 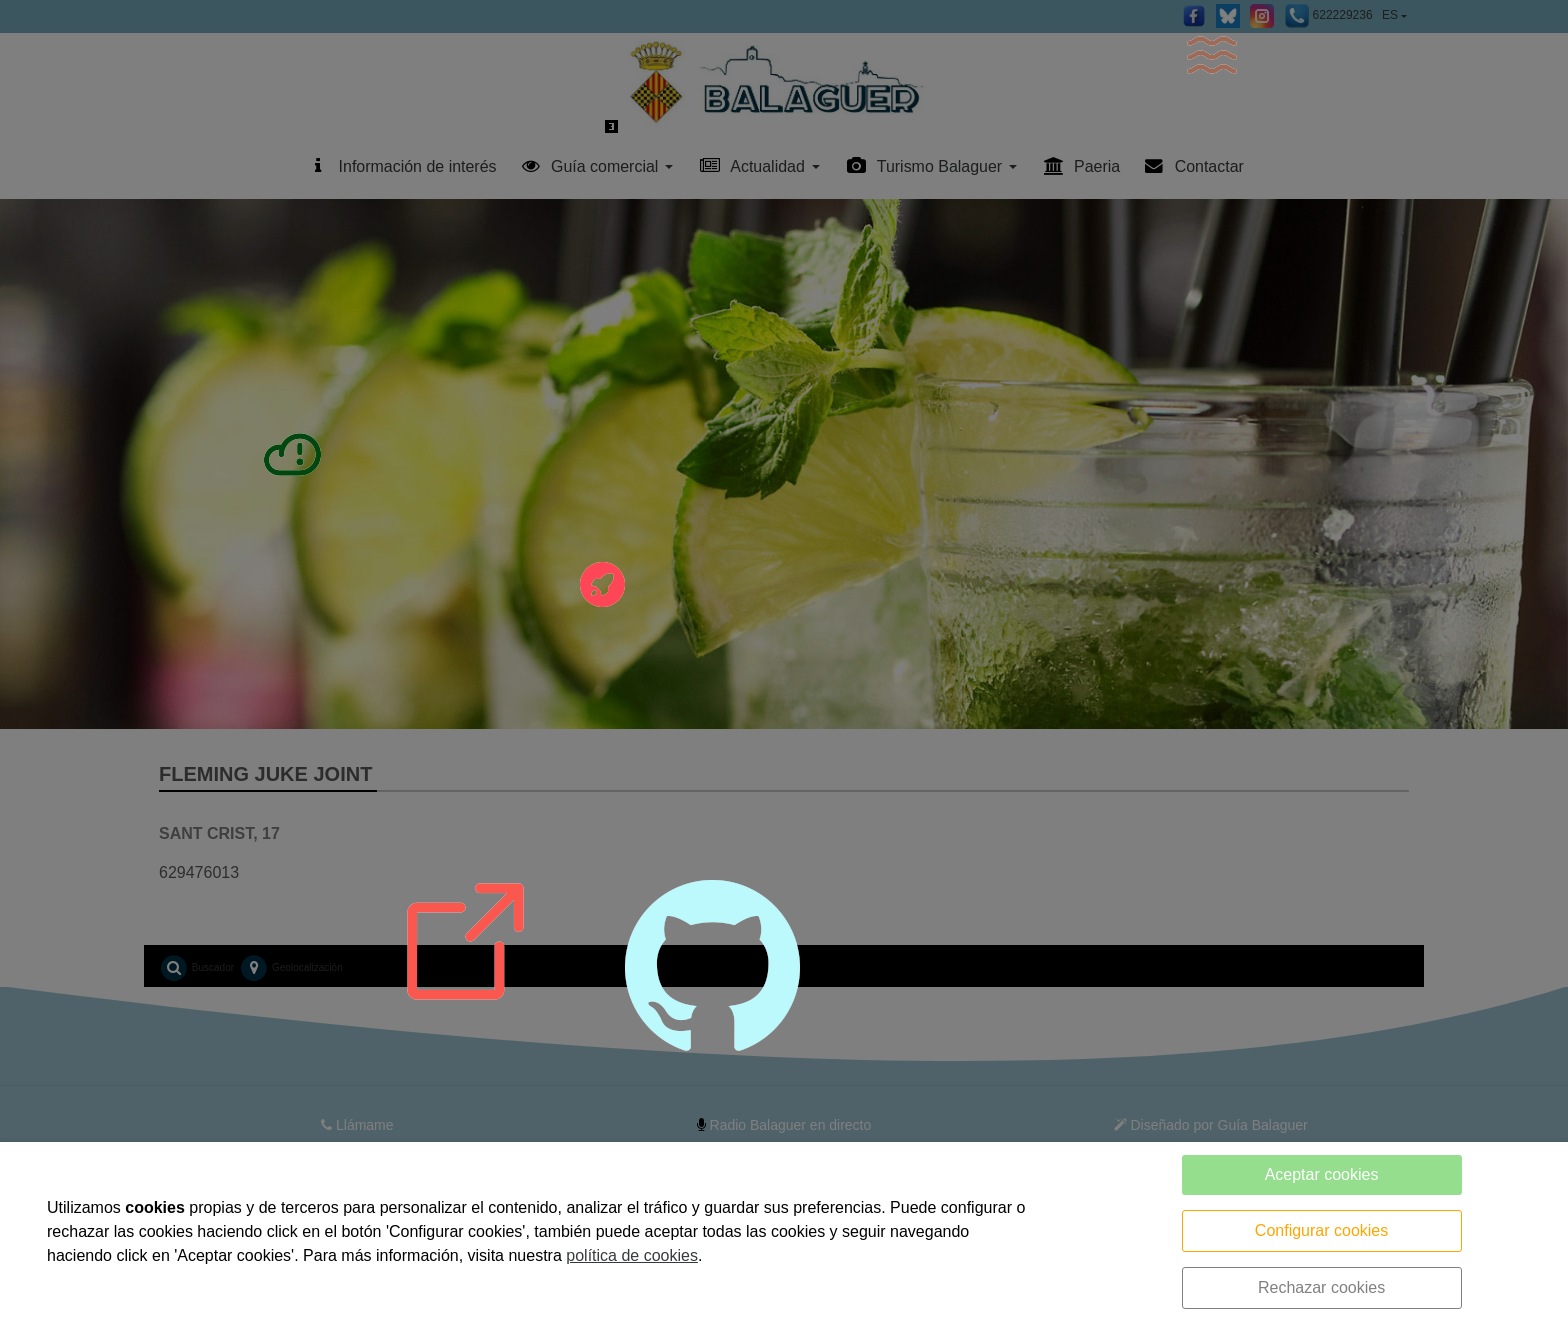 I want to click on view project on github, so click(x=712, y=967).